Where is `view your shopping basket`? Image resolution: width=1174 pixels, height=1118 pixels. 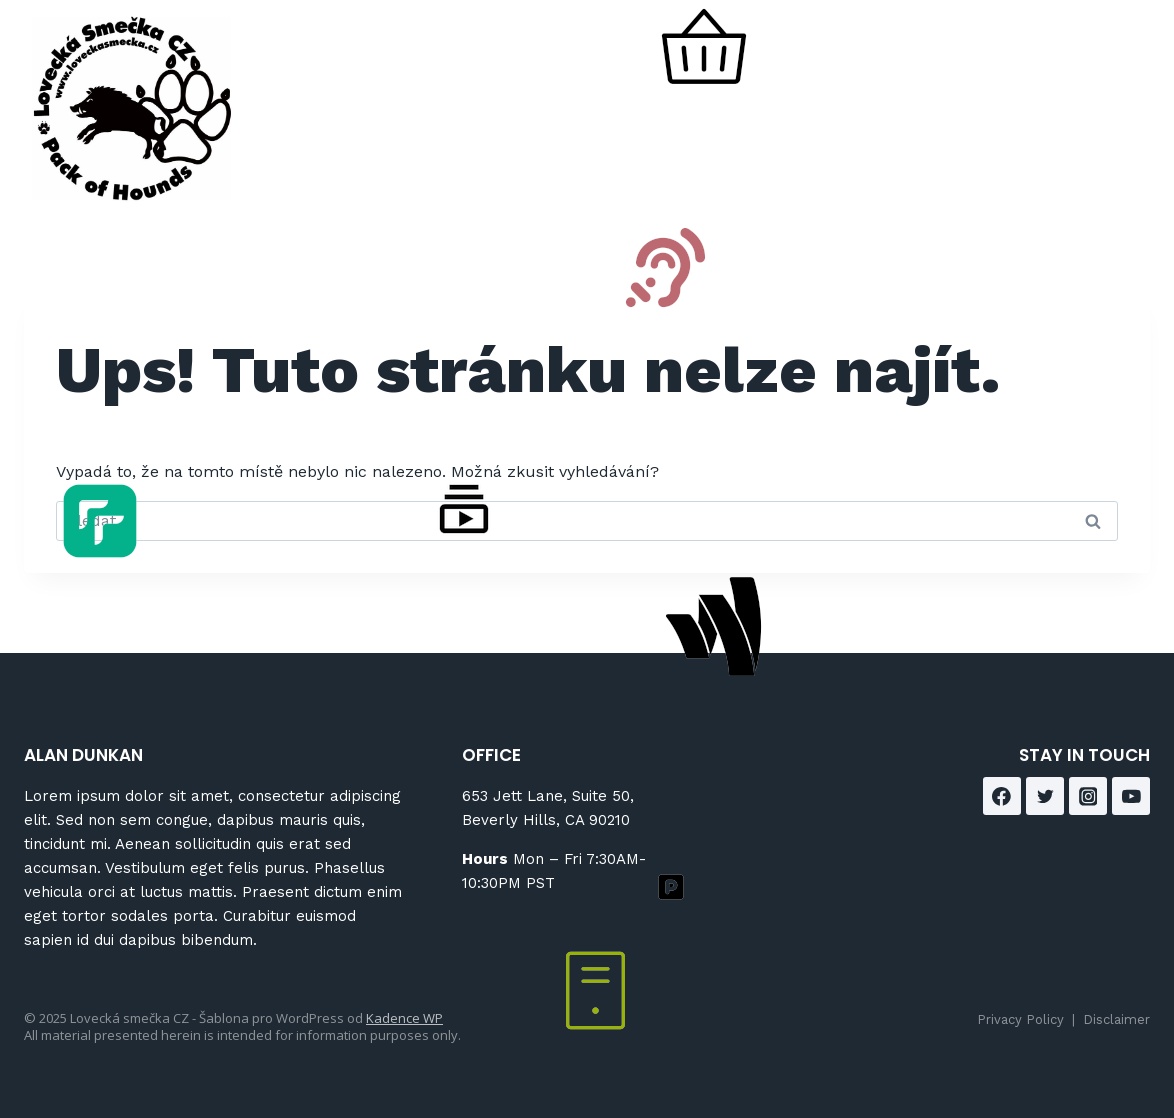
view your shopping basket is located at coordinates (704, 51).